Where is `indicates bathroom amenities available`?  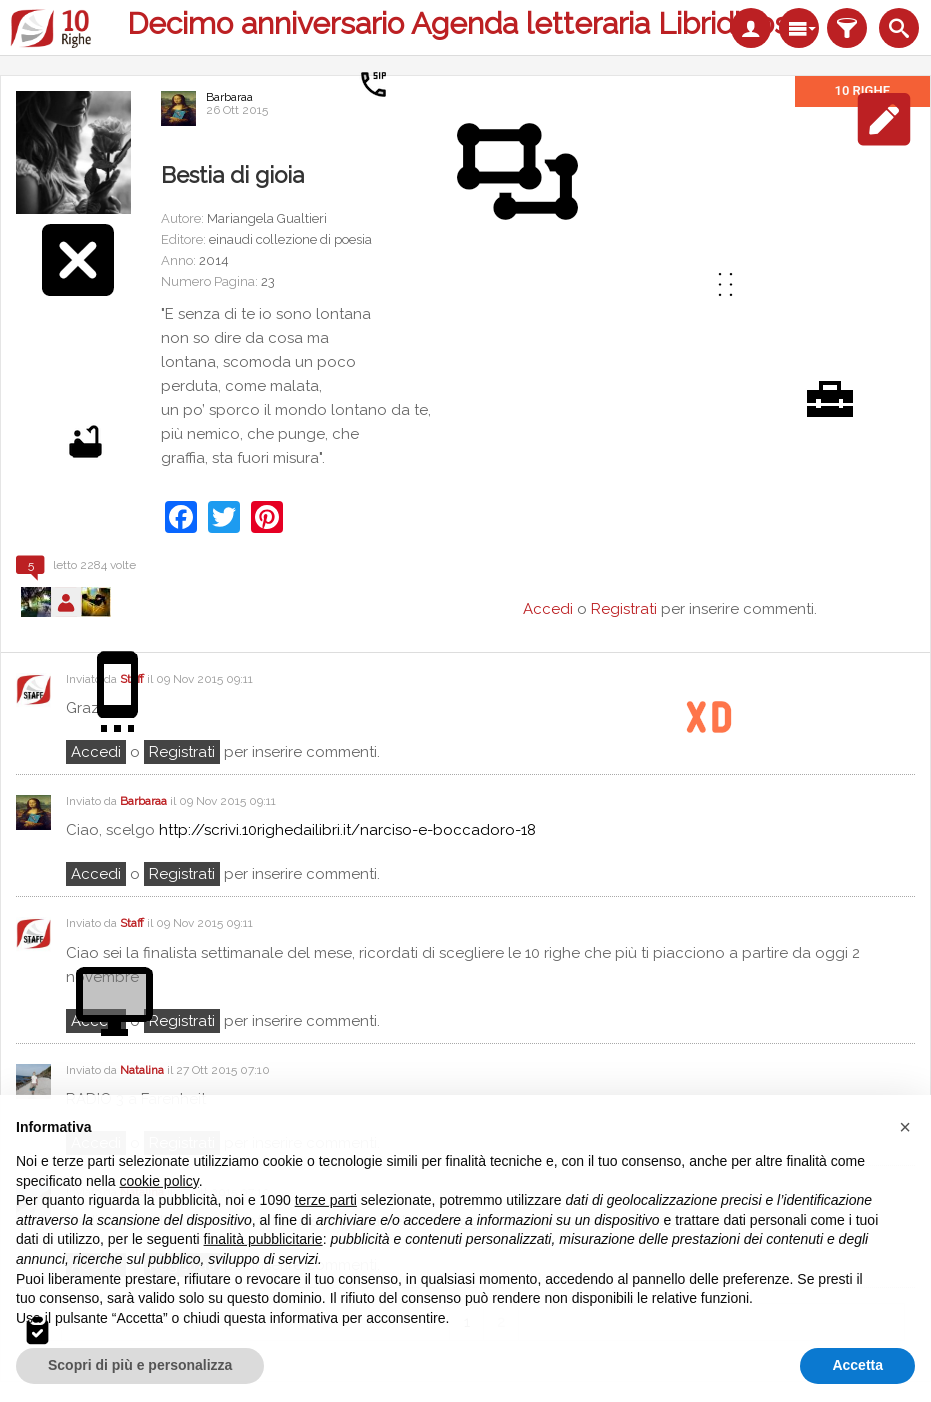 indicates bathroom amenities available is located at coordinates (85, 441).